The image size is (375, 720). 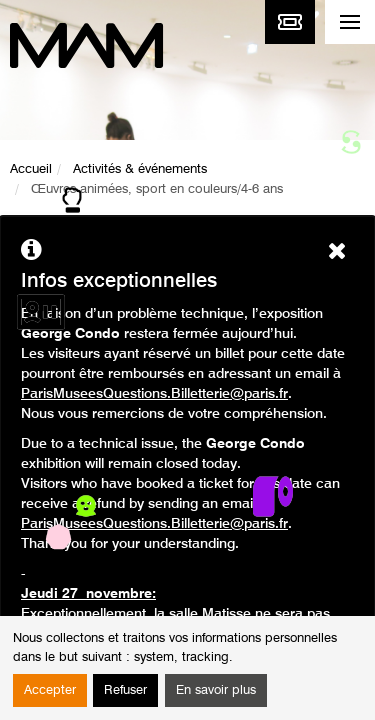 What do you see at coordinates (86, 506) in the screenshot?
I see `indicates criminal or suspicious user profile` at bounding box center [86, 506].